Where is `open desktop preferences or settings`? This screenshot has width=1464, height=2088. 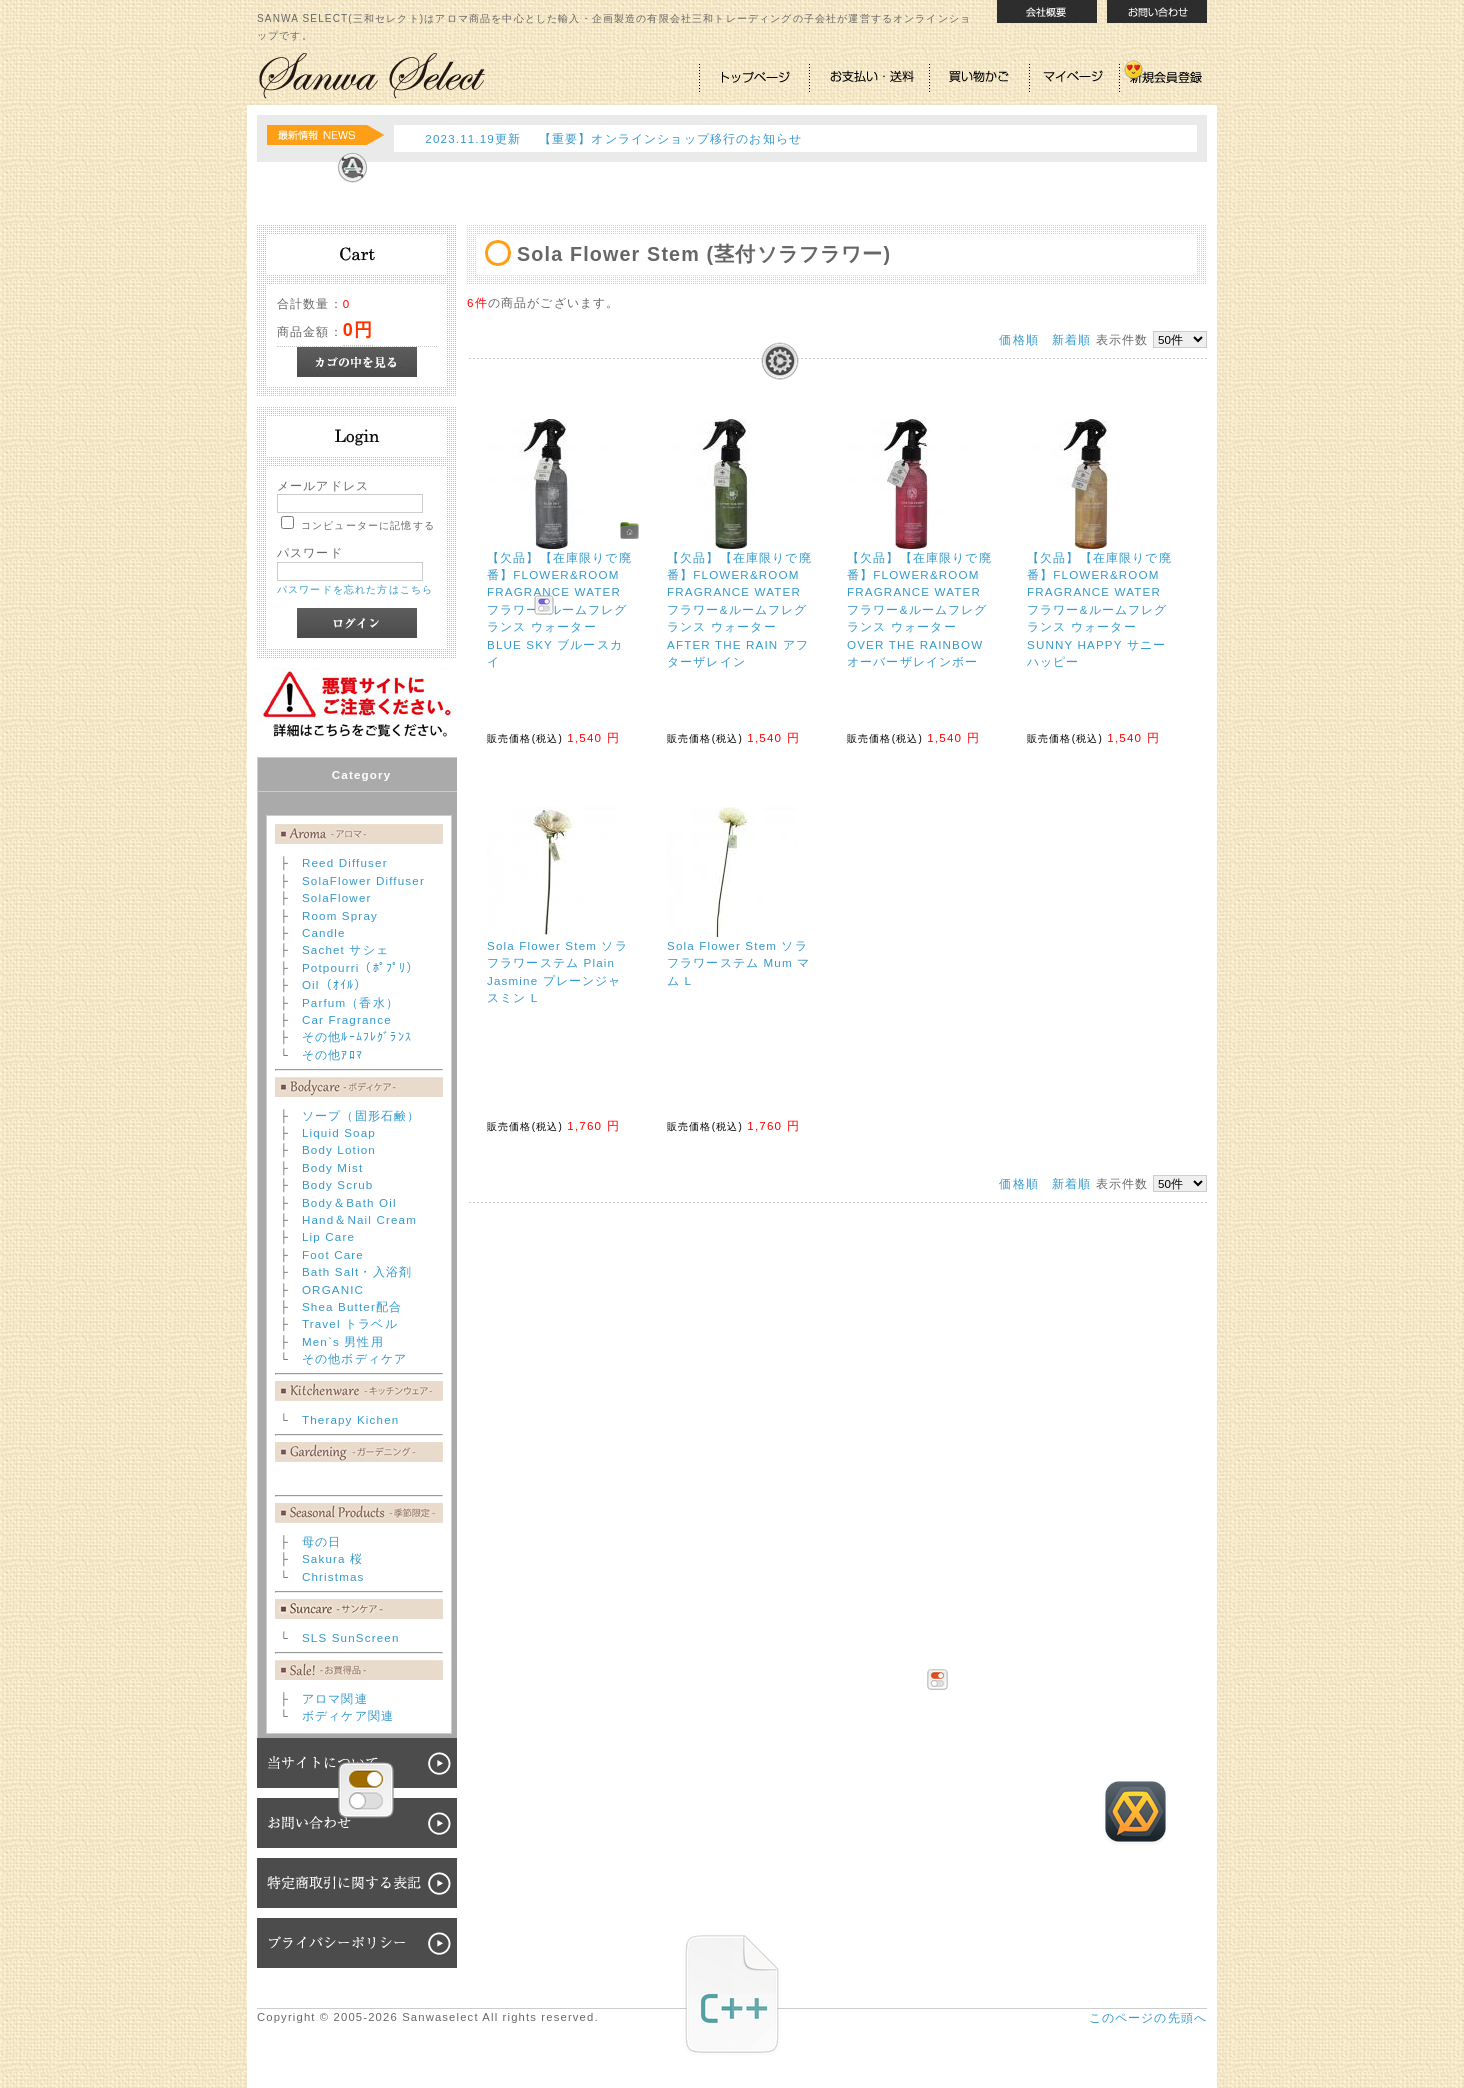 open desktop preferences or settings is located at coordinates (937, 1679).